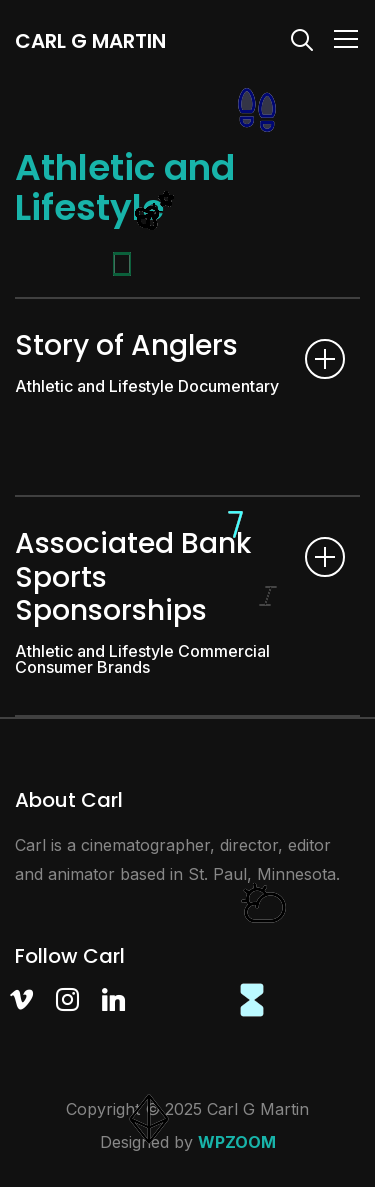 The height and width of the screenshot is (1187, 375). What do you see at coordinates (235, 524) in the screenshot?
I see `indicates the number seven in a list or sequence` at bounding box center [235, 524].